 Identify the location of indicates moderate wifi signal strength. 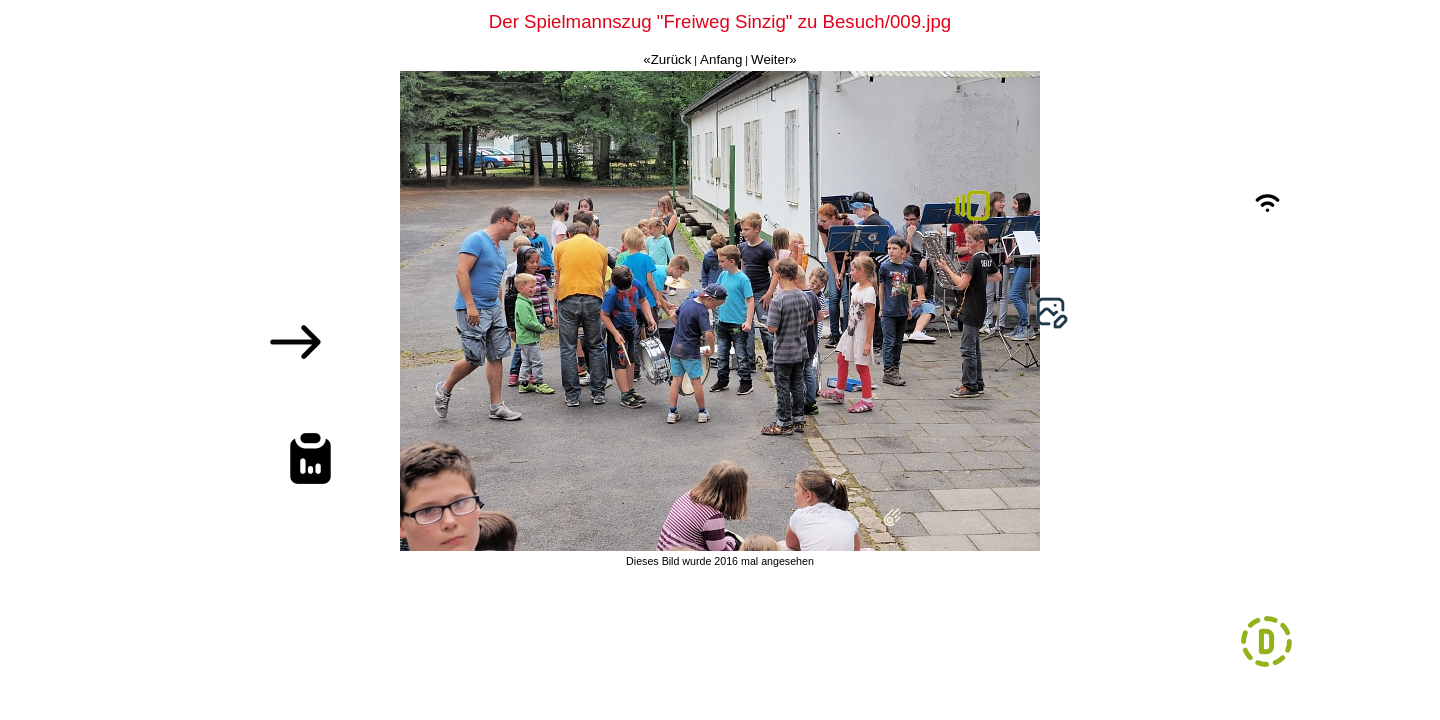
(1267, 199).